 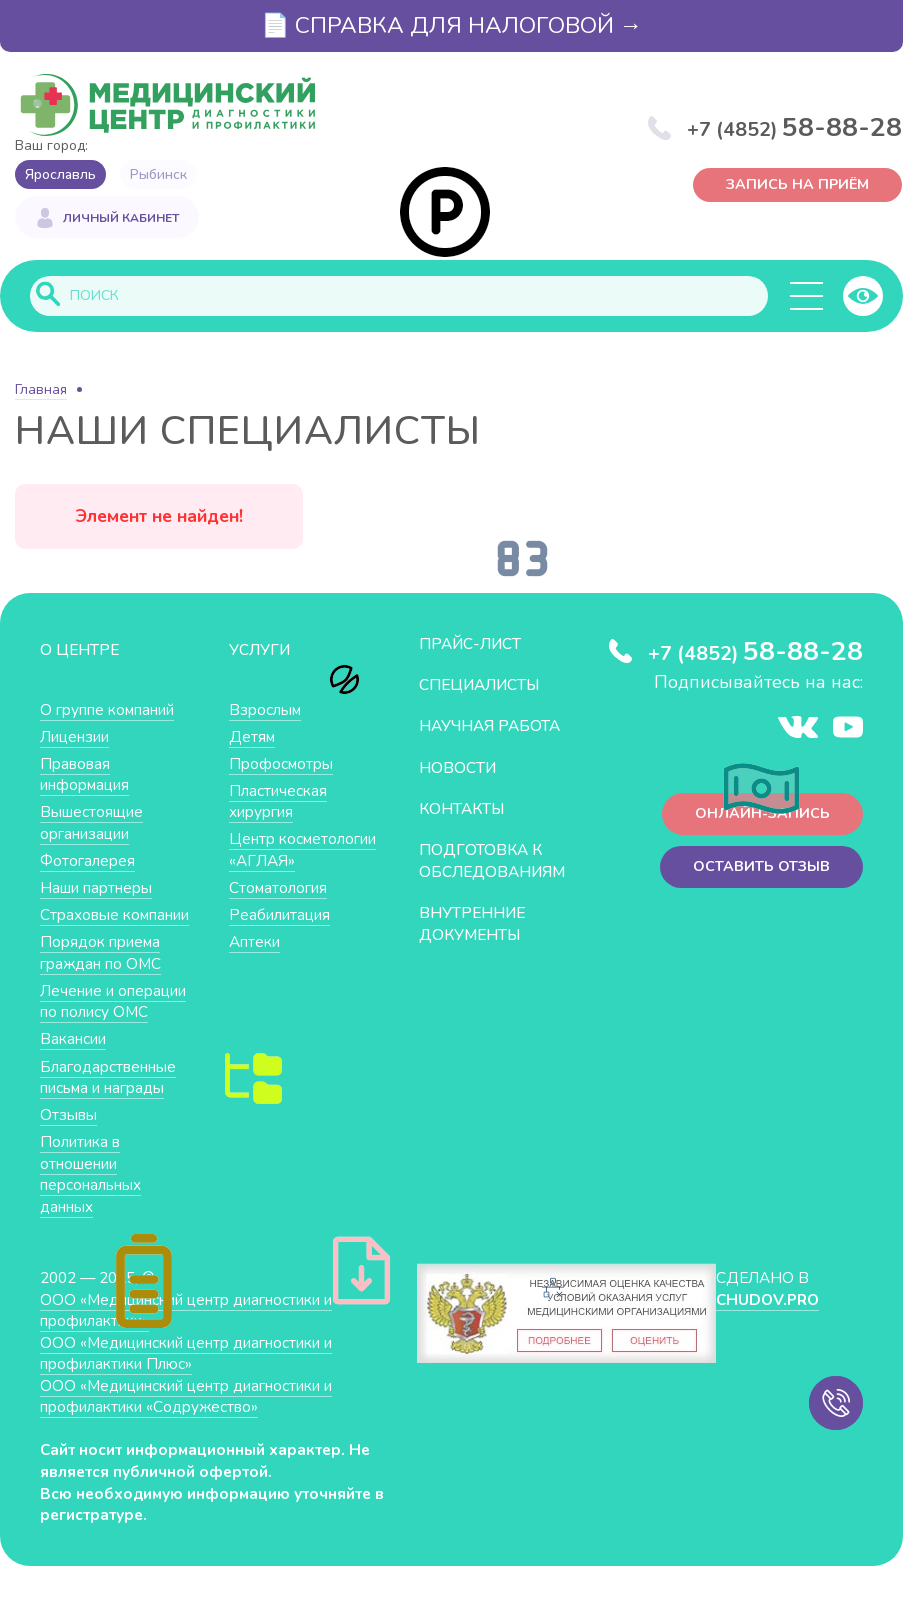 I want to click on browse folder hierarchy, so click(x=253, y=1078).